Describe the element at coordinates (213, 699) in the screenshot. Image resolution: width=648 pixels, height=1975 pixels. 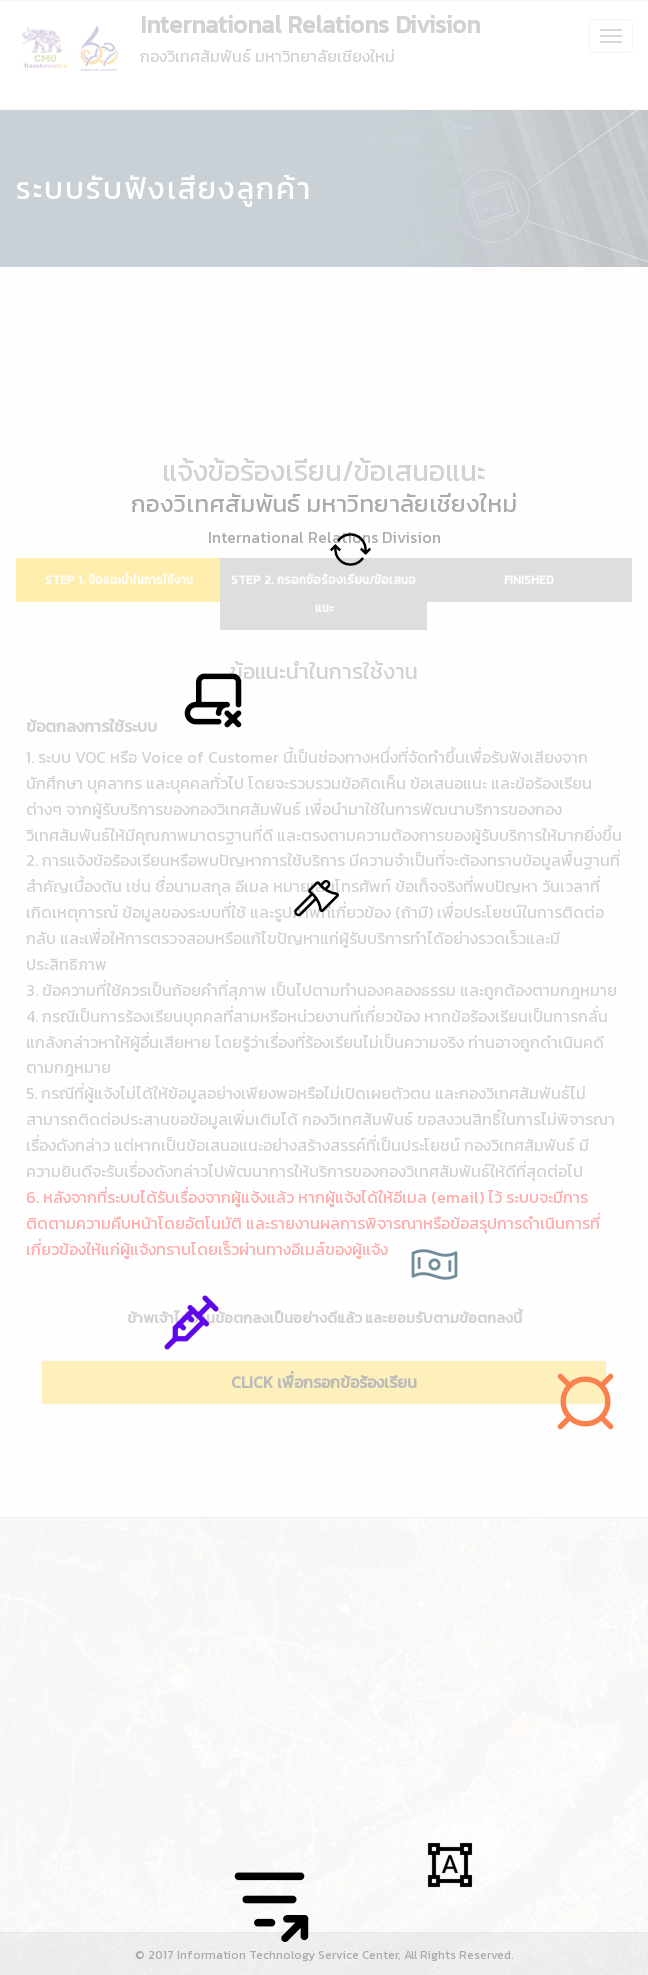
I see `remove or delete a script` at that location.